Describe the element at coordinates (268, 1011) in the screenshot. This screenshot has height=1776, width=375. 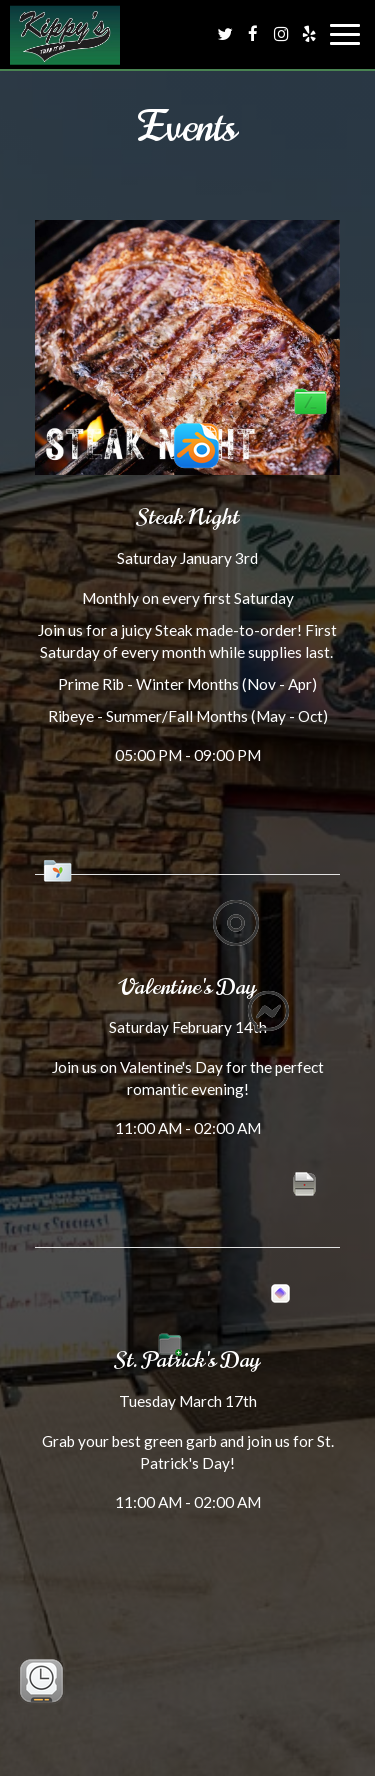
I see `open Caprine, a Facebook Messenger desktop client` at that location.